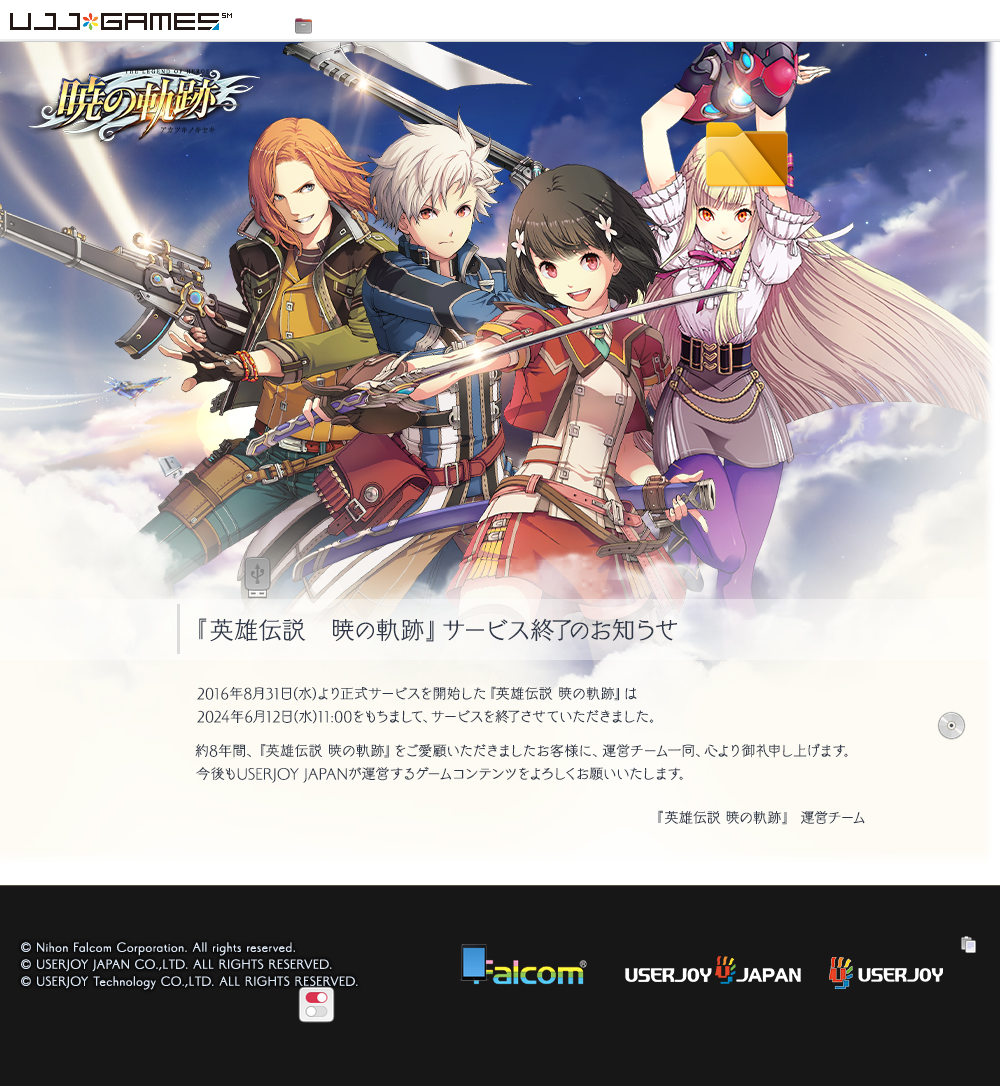 The image size is (1000, 1086). I want to click on open the file manager application, so click(303, 25).